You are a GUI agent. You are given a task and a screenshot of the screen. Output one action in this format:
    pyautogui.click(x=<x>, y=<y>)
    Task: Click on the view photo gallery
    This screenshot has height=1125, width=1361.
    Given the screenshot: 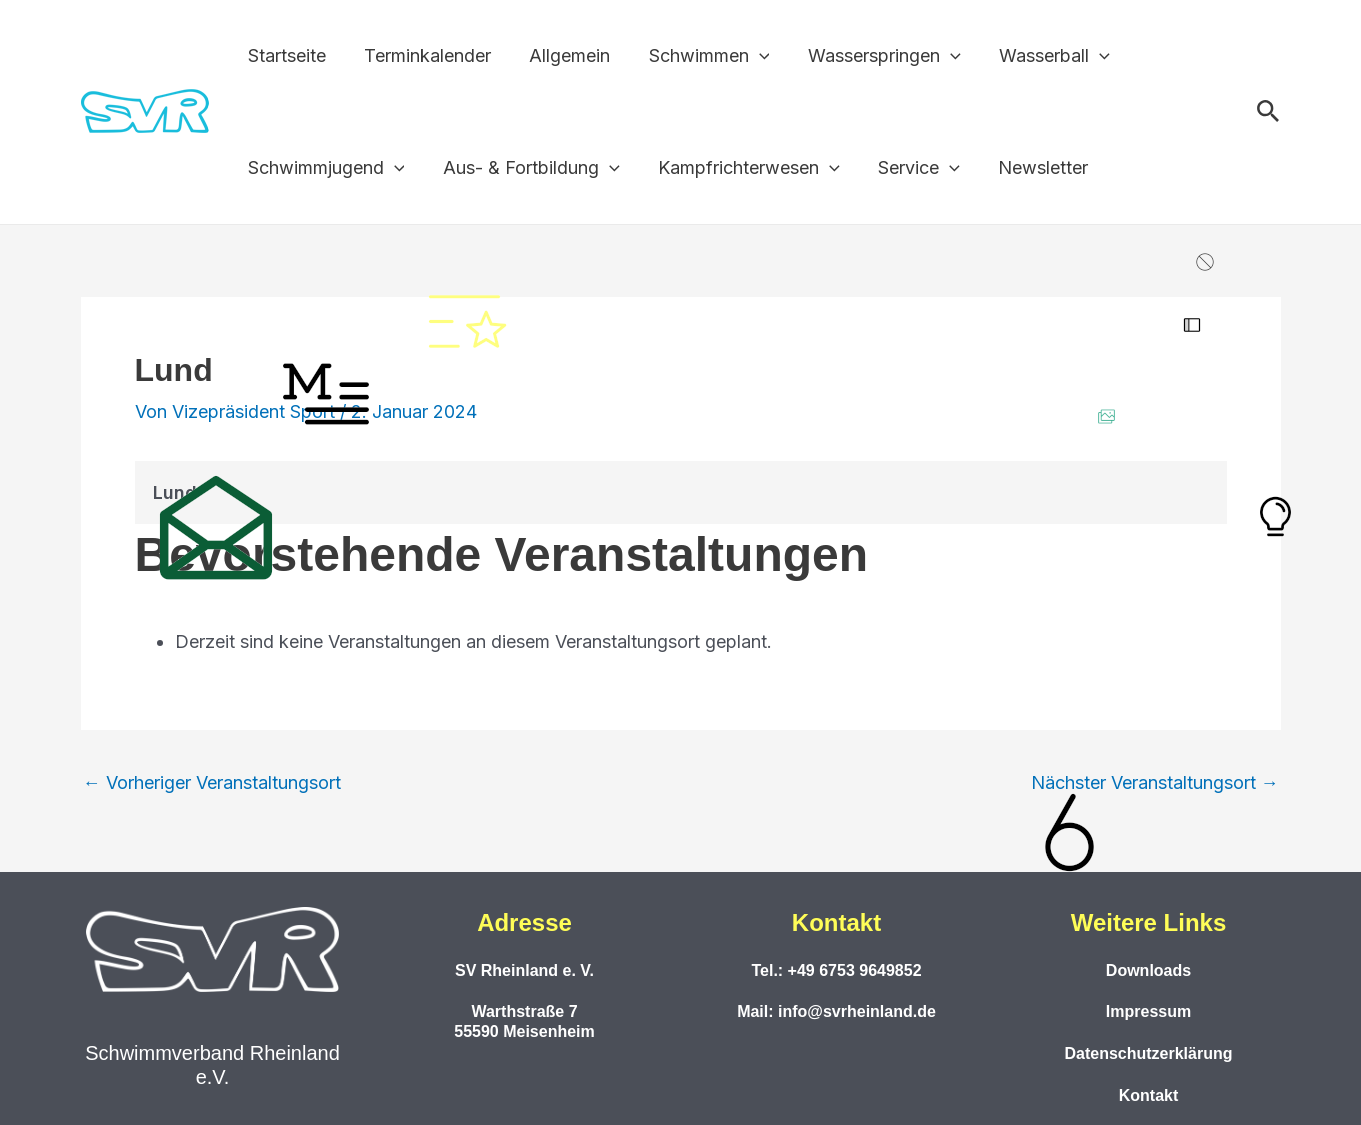 What is the action you would take?
    pyautogui.click(x=1106, y=416)
    